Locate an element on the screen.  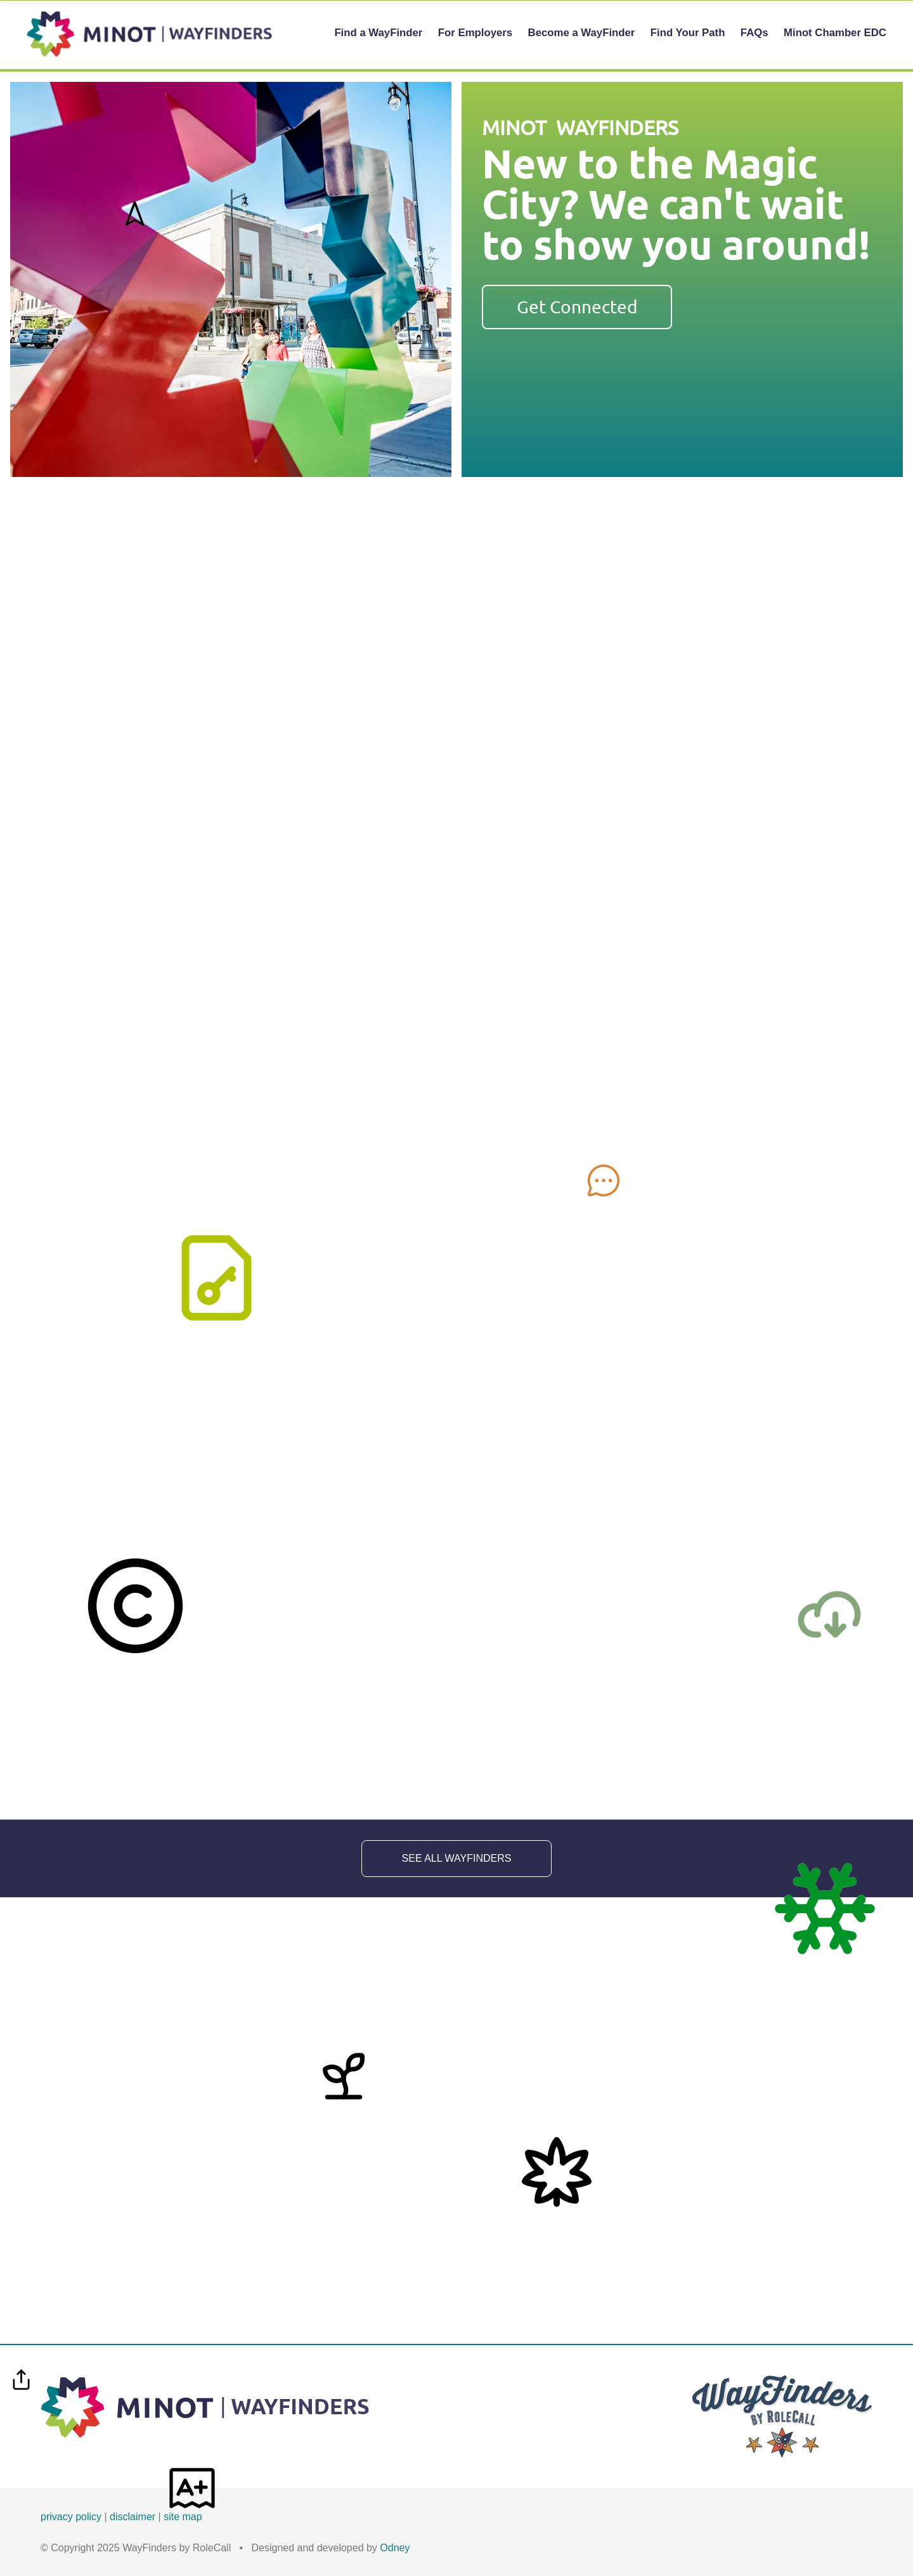
activate cooling or air conditioning mode is located at coordinates (825, 1909).